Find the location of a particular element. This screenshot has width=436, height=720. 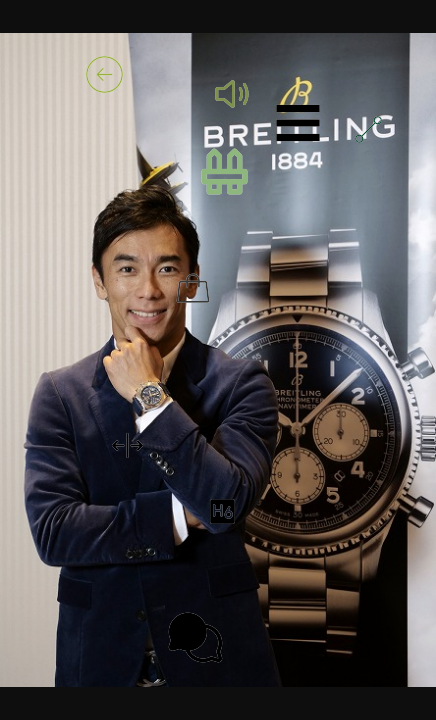

format text as heading level 6 is located at coordinates (222, 511).